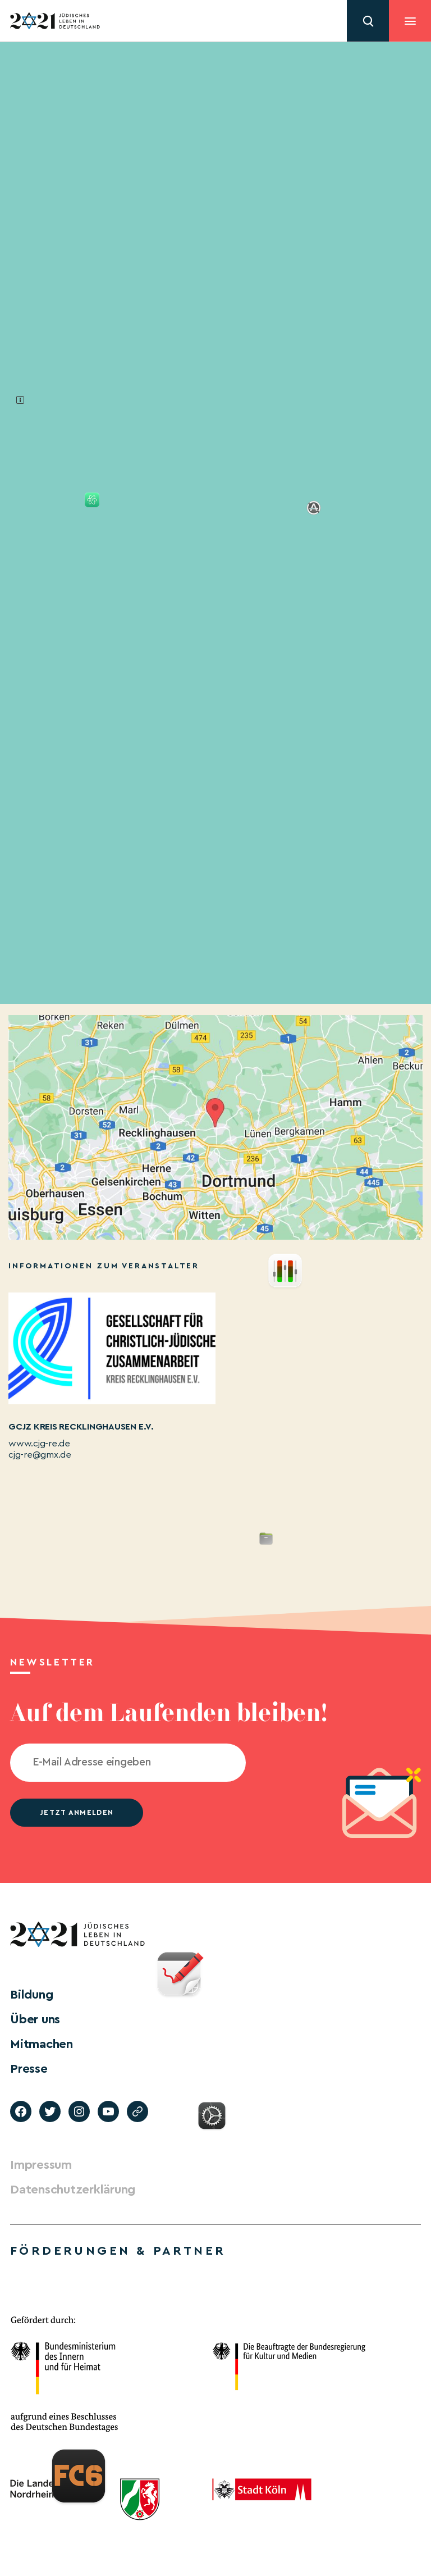 This screenshot has height=2576, width=431. Describe the element at coordinates (79, 2476) in the screenshot. I see `launch Far Cry 6 game` at that location.